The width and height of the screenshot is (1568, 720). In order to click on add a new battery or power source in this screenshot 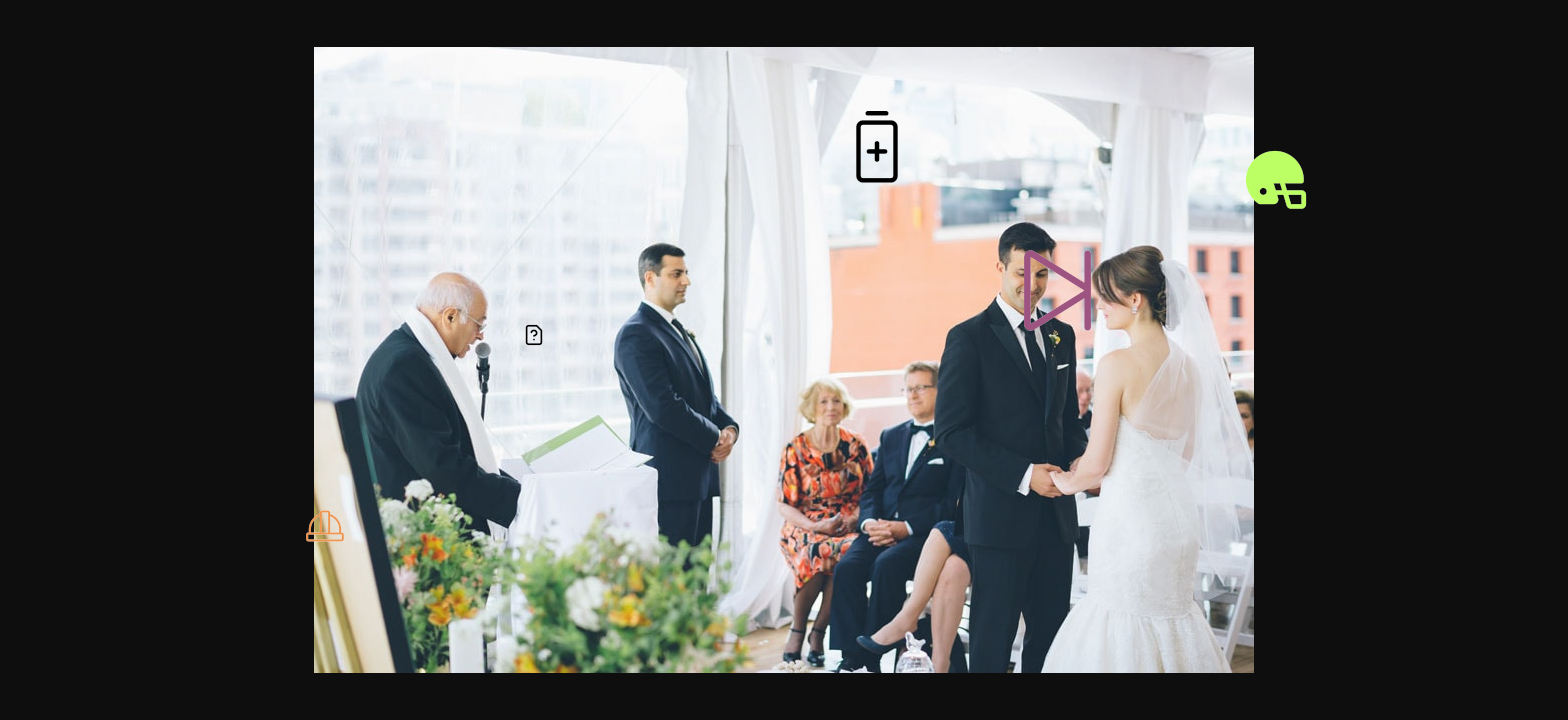, I will do `click(877, 148)`.